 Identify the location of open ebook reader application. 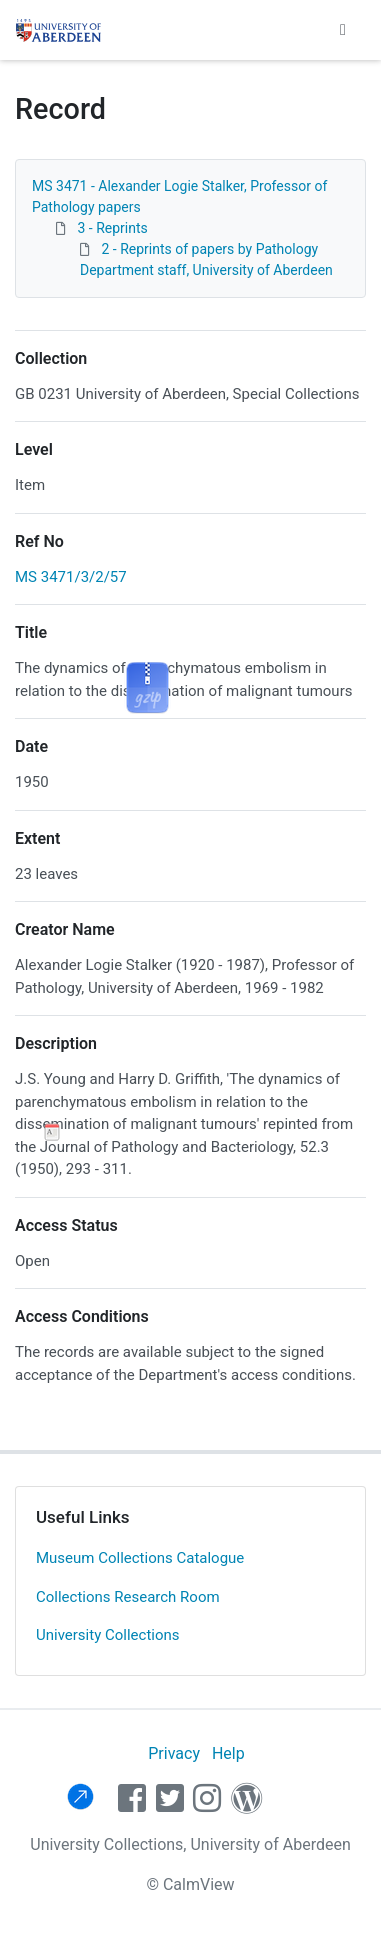
(52, 1132).